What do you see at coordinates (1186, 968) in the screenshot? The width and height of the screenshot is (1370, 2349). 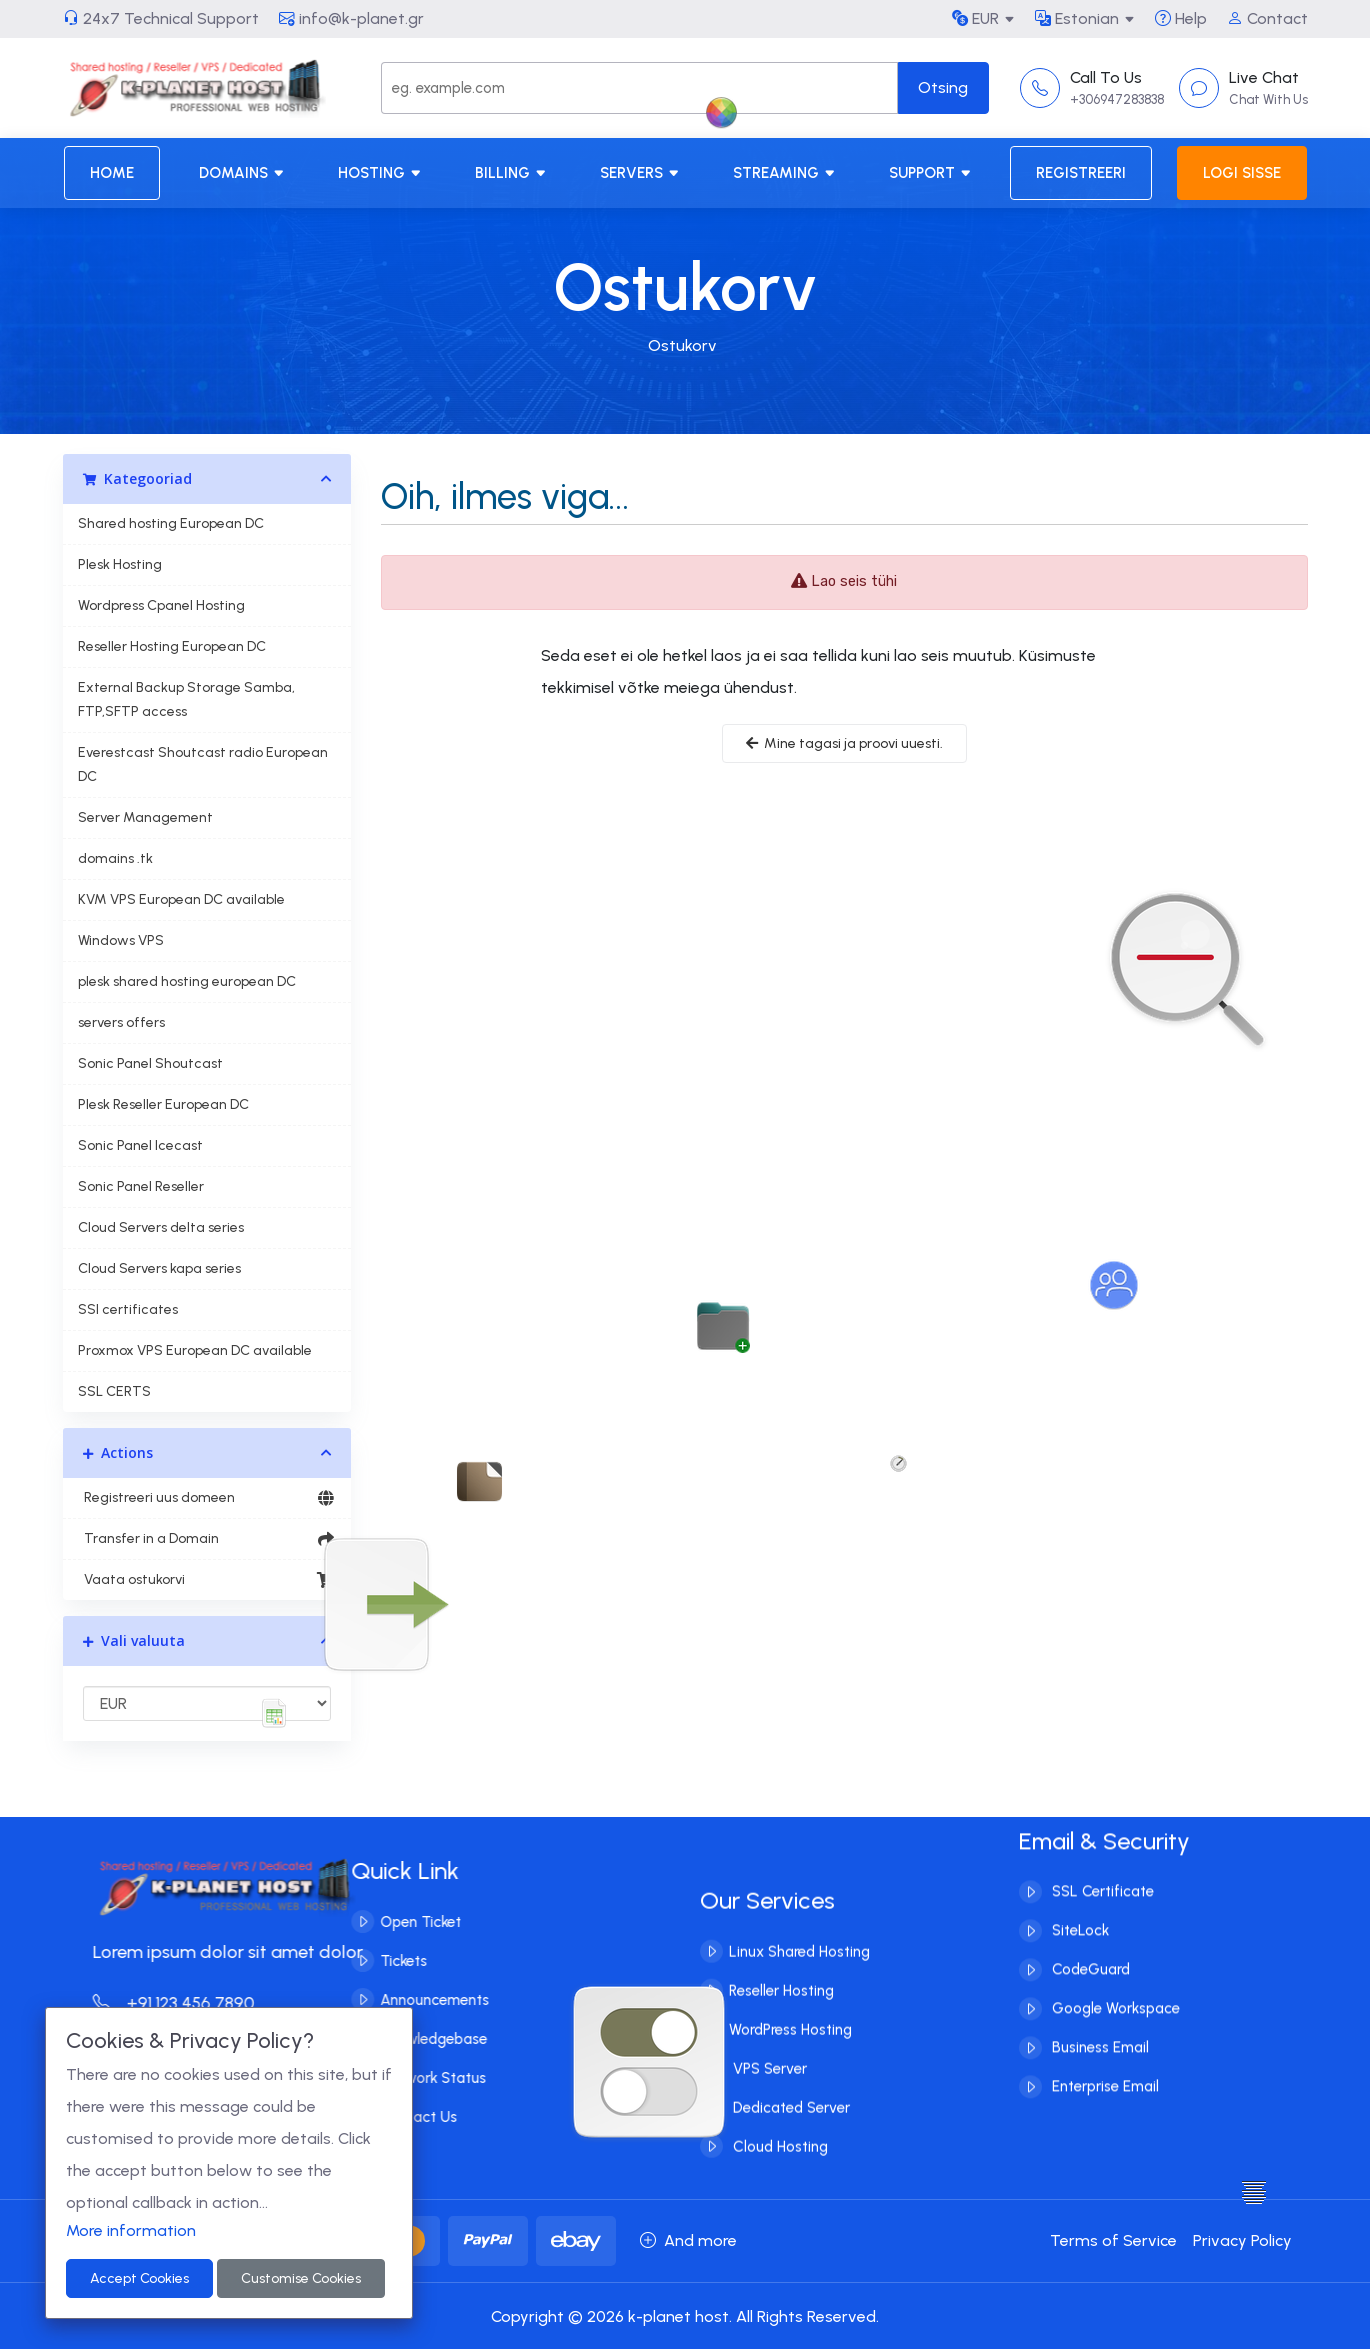 I see `zoom out to see more content` at bounding box center [1186, 968].